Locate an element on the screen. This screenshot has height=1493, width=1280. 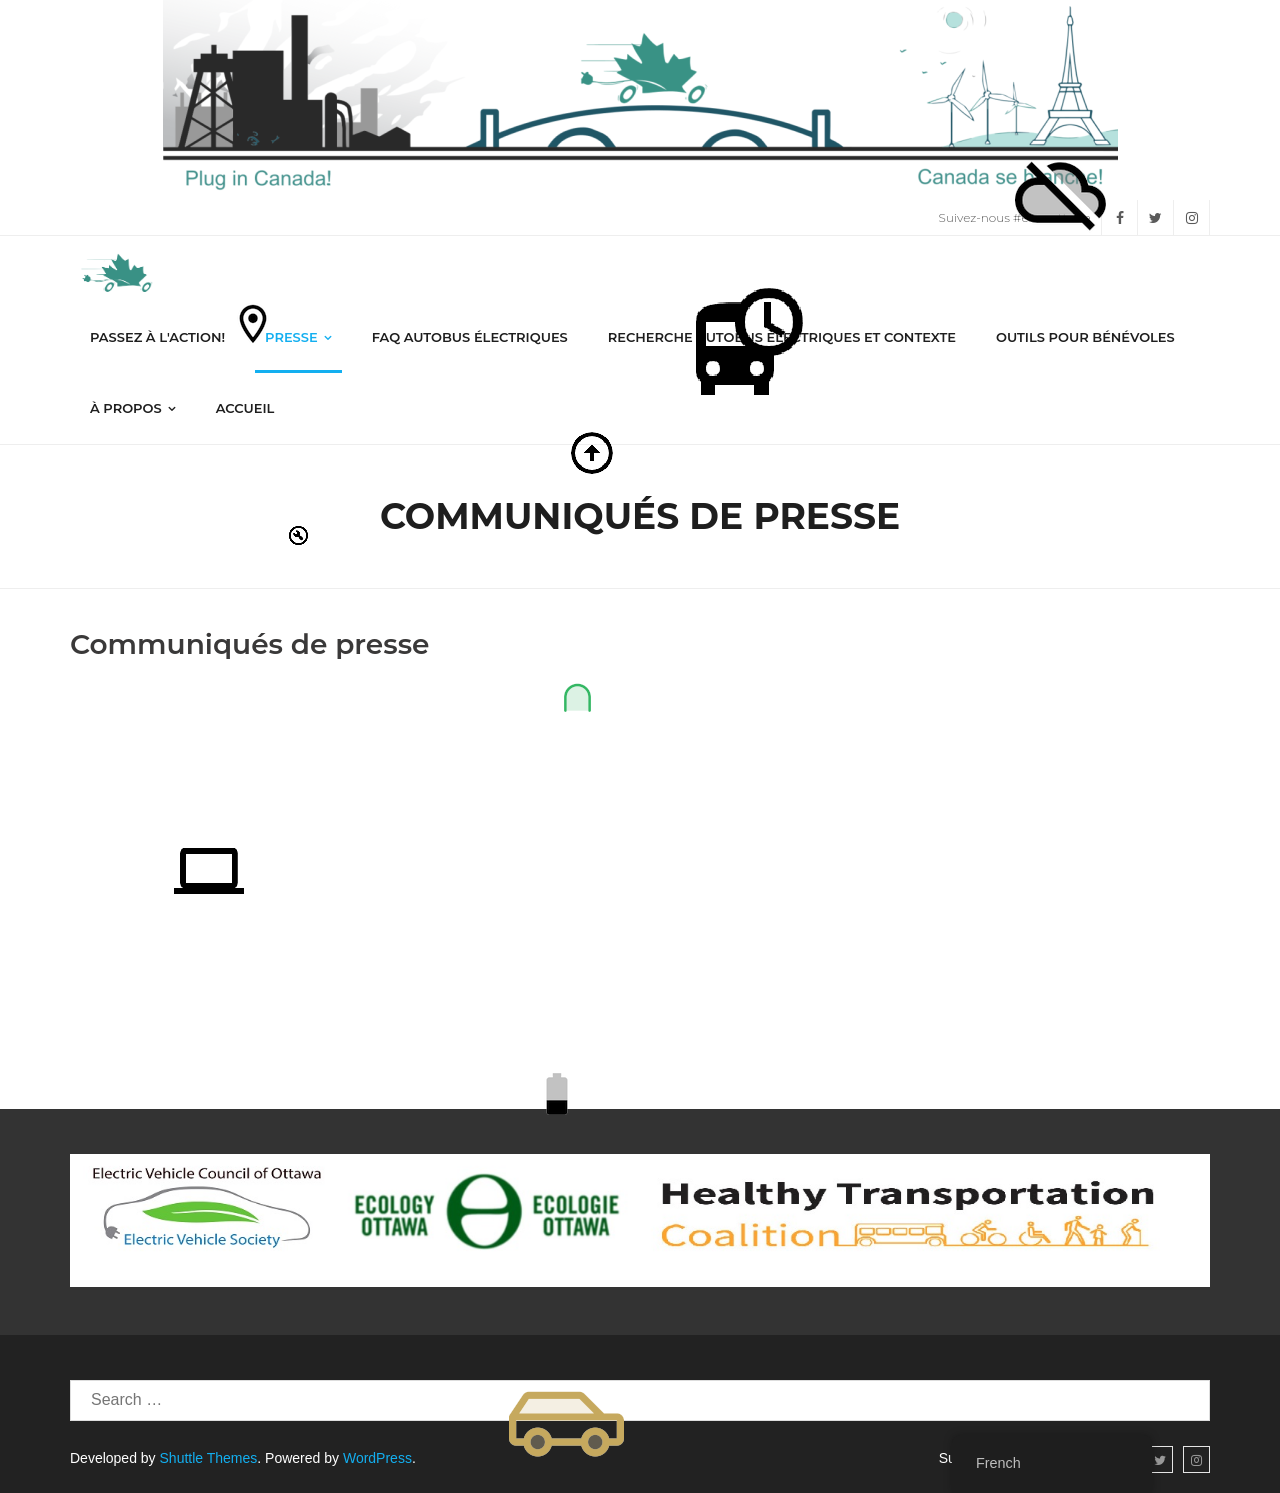
access vehicle or car settings is located at coordinates (566, 1420).